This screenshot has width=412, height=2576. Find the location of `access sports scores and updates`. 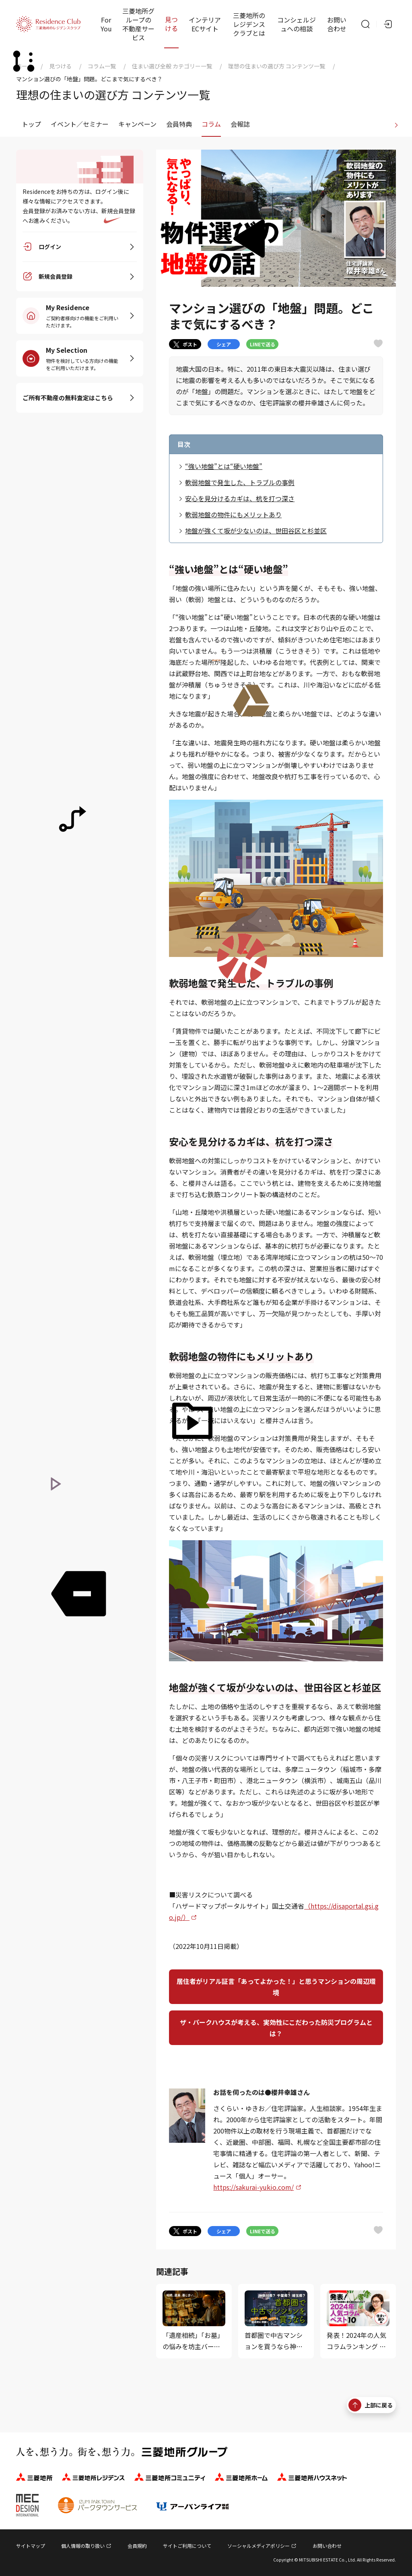

access sports scores and updates is located at coordinates (242, 958).